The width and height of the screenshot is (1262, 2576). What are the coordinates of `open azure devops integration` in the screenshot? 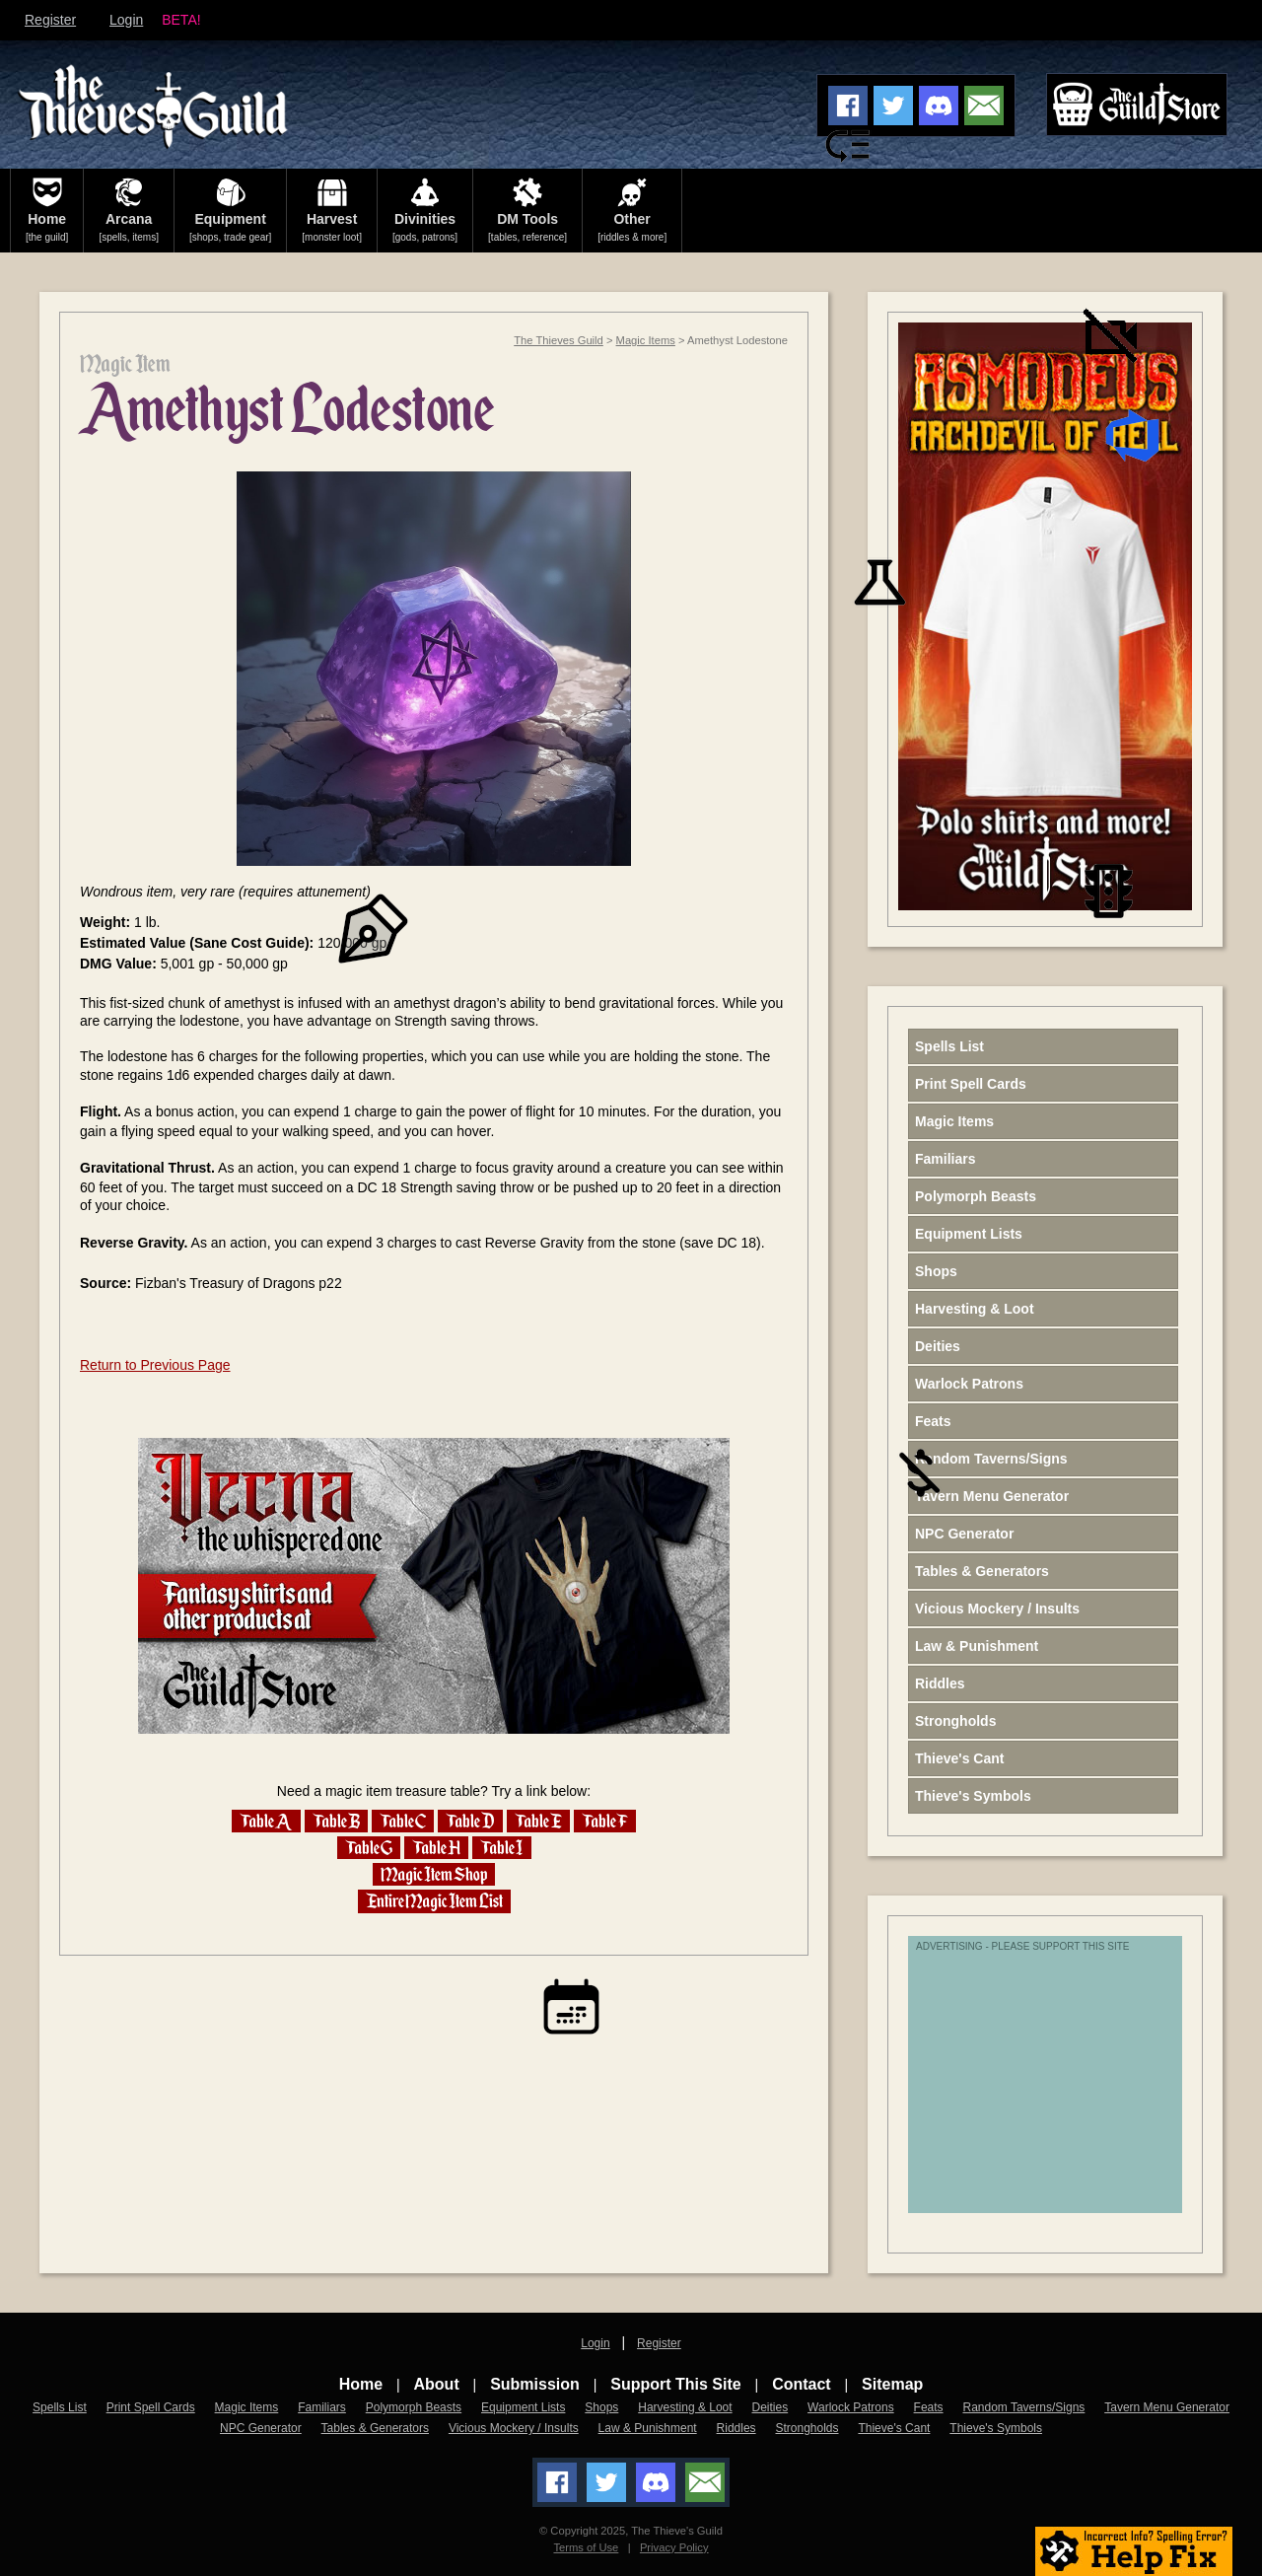 It's located at (1132, 435).